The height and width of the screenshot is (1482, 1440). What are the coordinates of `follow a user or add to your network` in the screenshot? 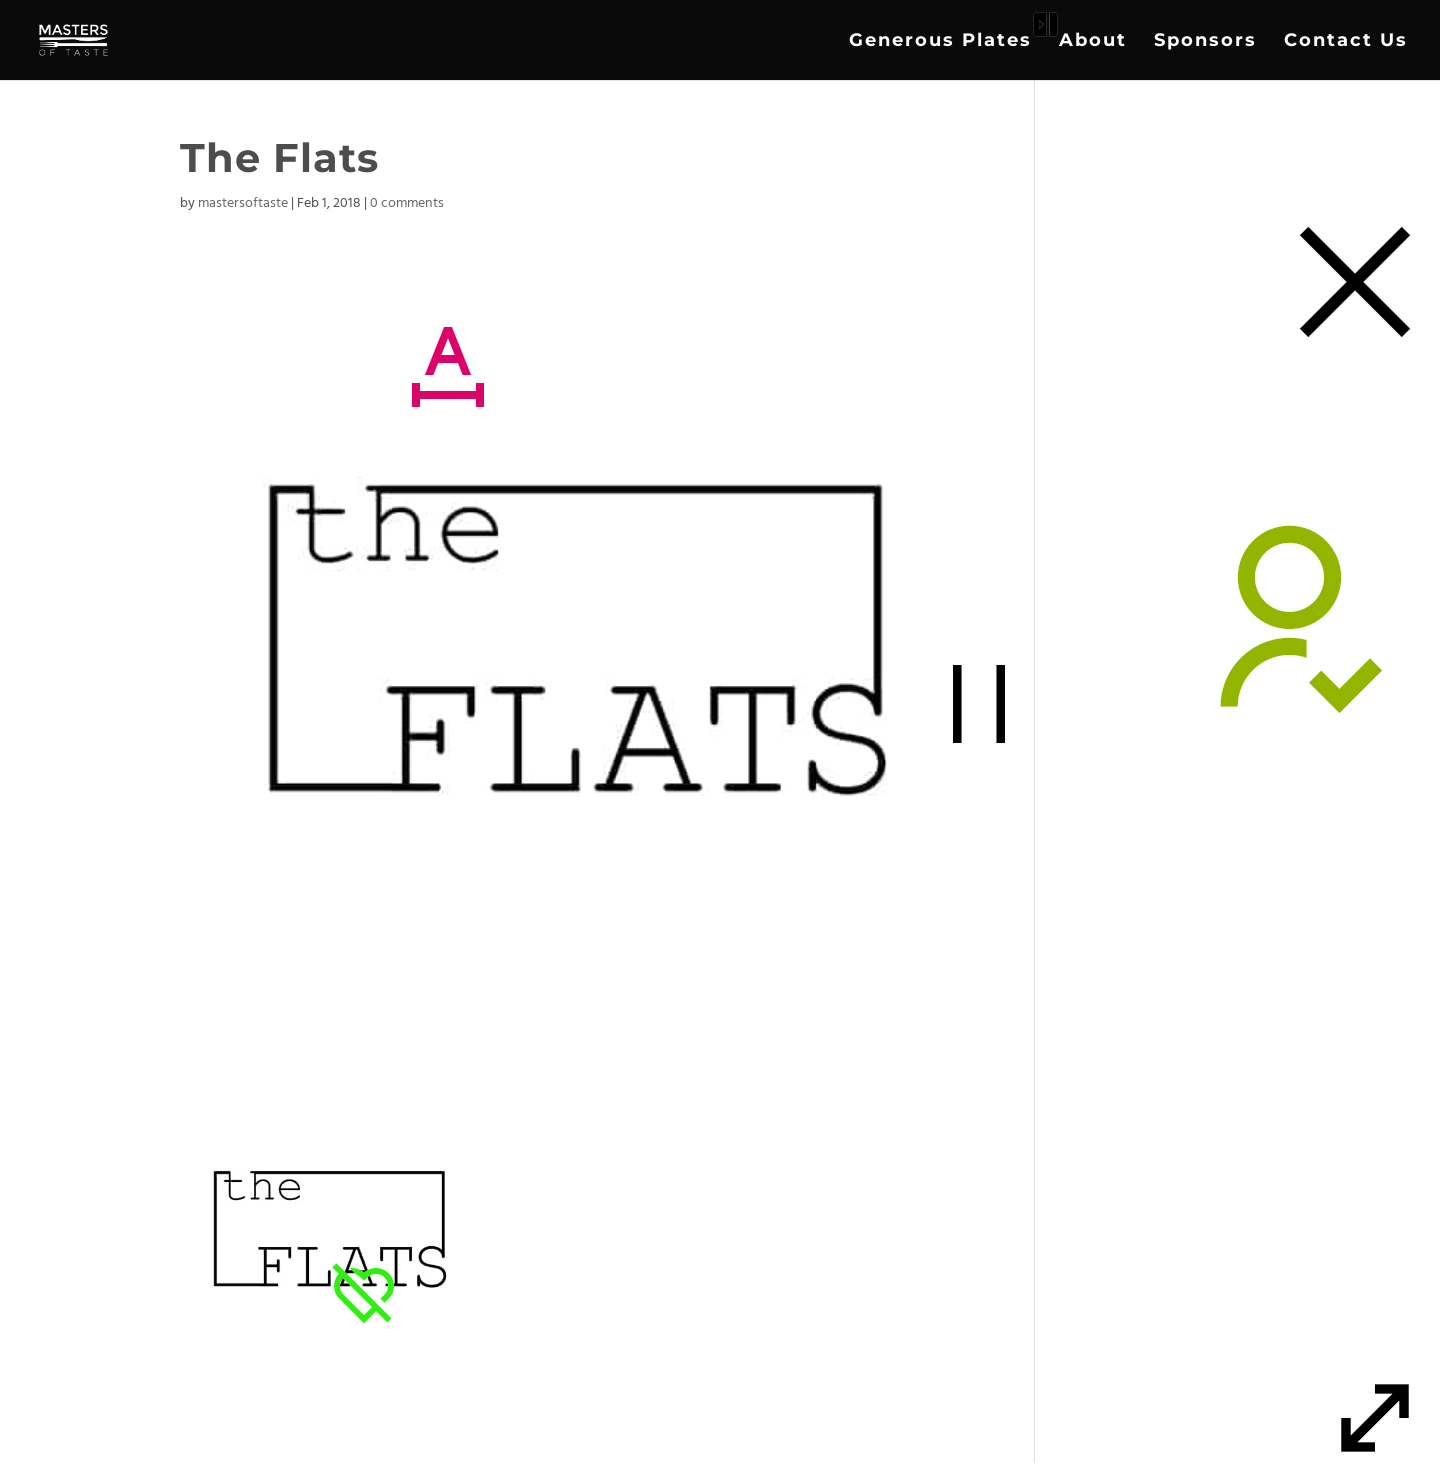 It's located at (1289, 620).